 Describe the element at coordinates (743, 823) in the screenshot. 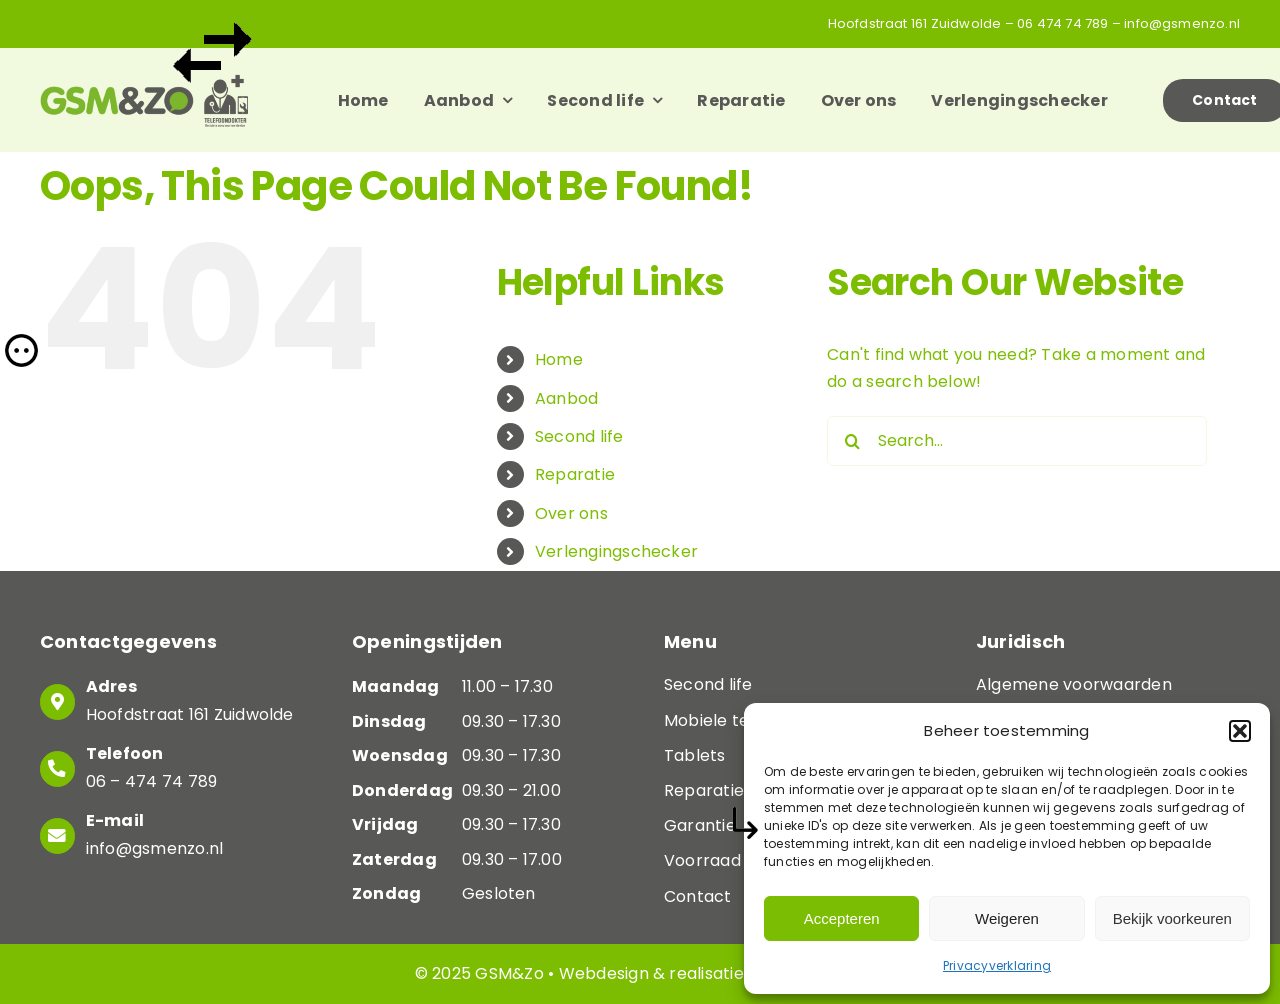

I see `move item down and to the right` at that location.